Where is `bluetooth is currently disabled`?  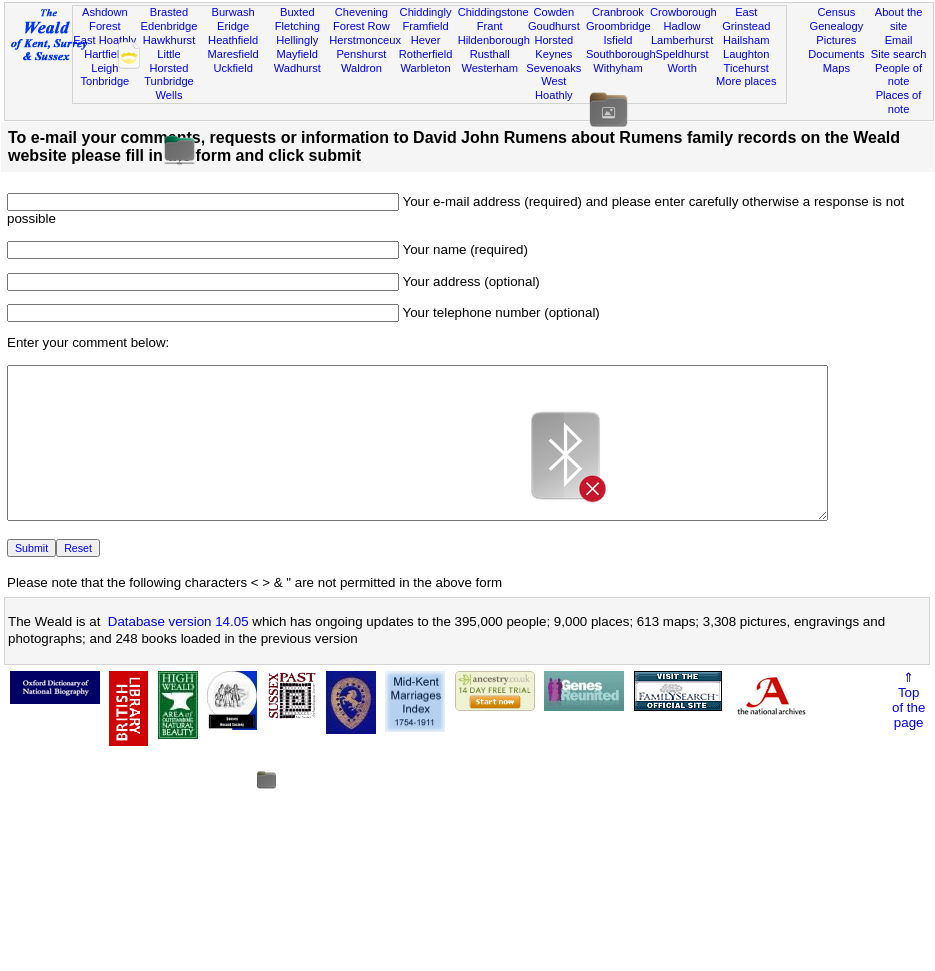
bluetooth is currently disabled is located at coordinates (565, 455).